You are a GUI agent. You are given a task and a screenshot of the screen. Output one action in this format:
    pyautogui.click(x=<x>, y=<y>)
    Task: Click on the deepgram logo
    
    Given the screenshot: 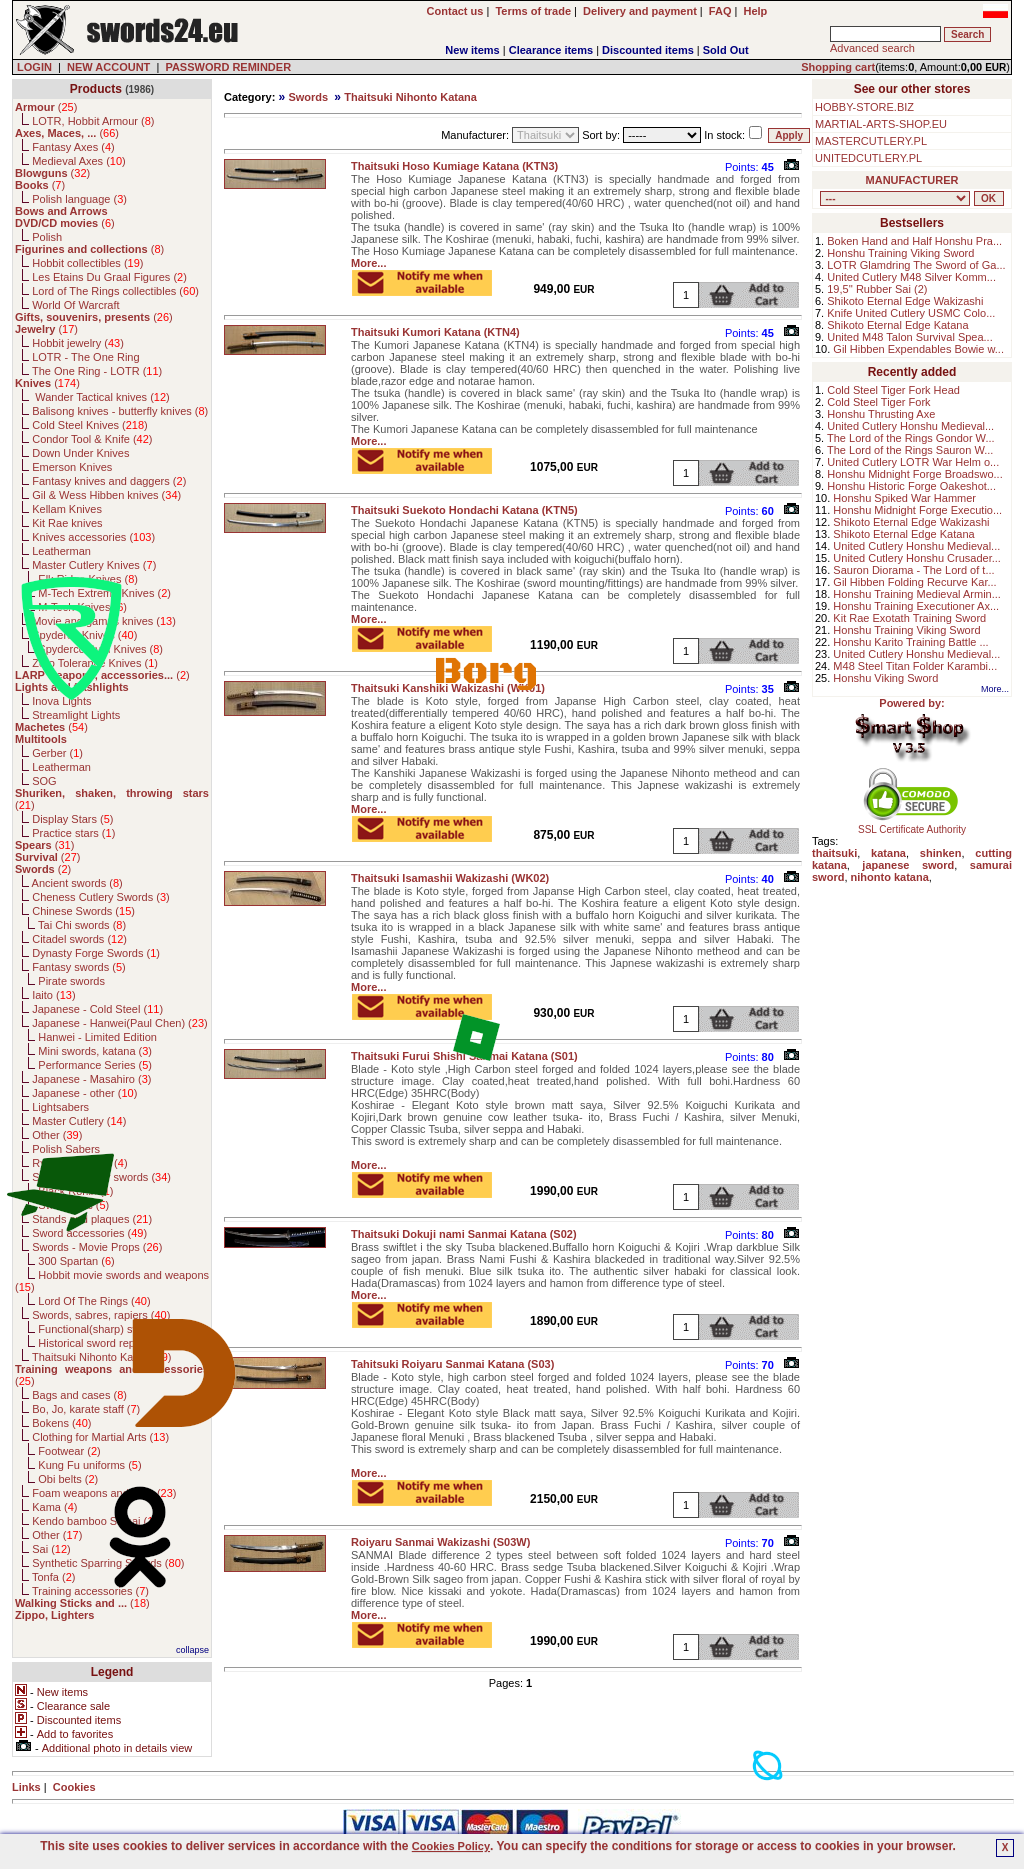 What is the action you would take?
    pyautogui.click(x=184, y=1373)
    